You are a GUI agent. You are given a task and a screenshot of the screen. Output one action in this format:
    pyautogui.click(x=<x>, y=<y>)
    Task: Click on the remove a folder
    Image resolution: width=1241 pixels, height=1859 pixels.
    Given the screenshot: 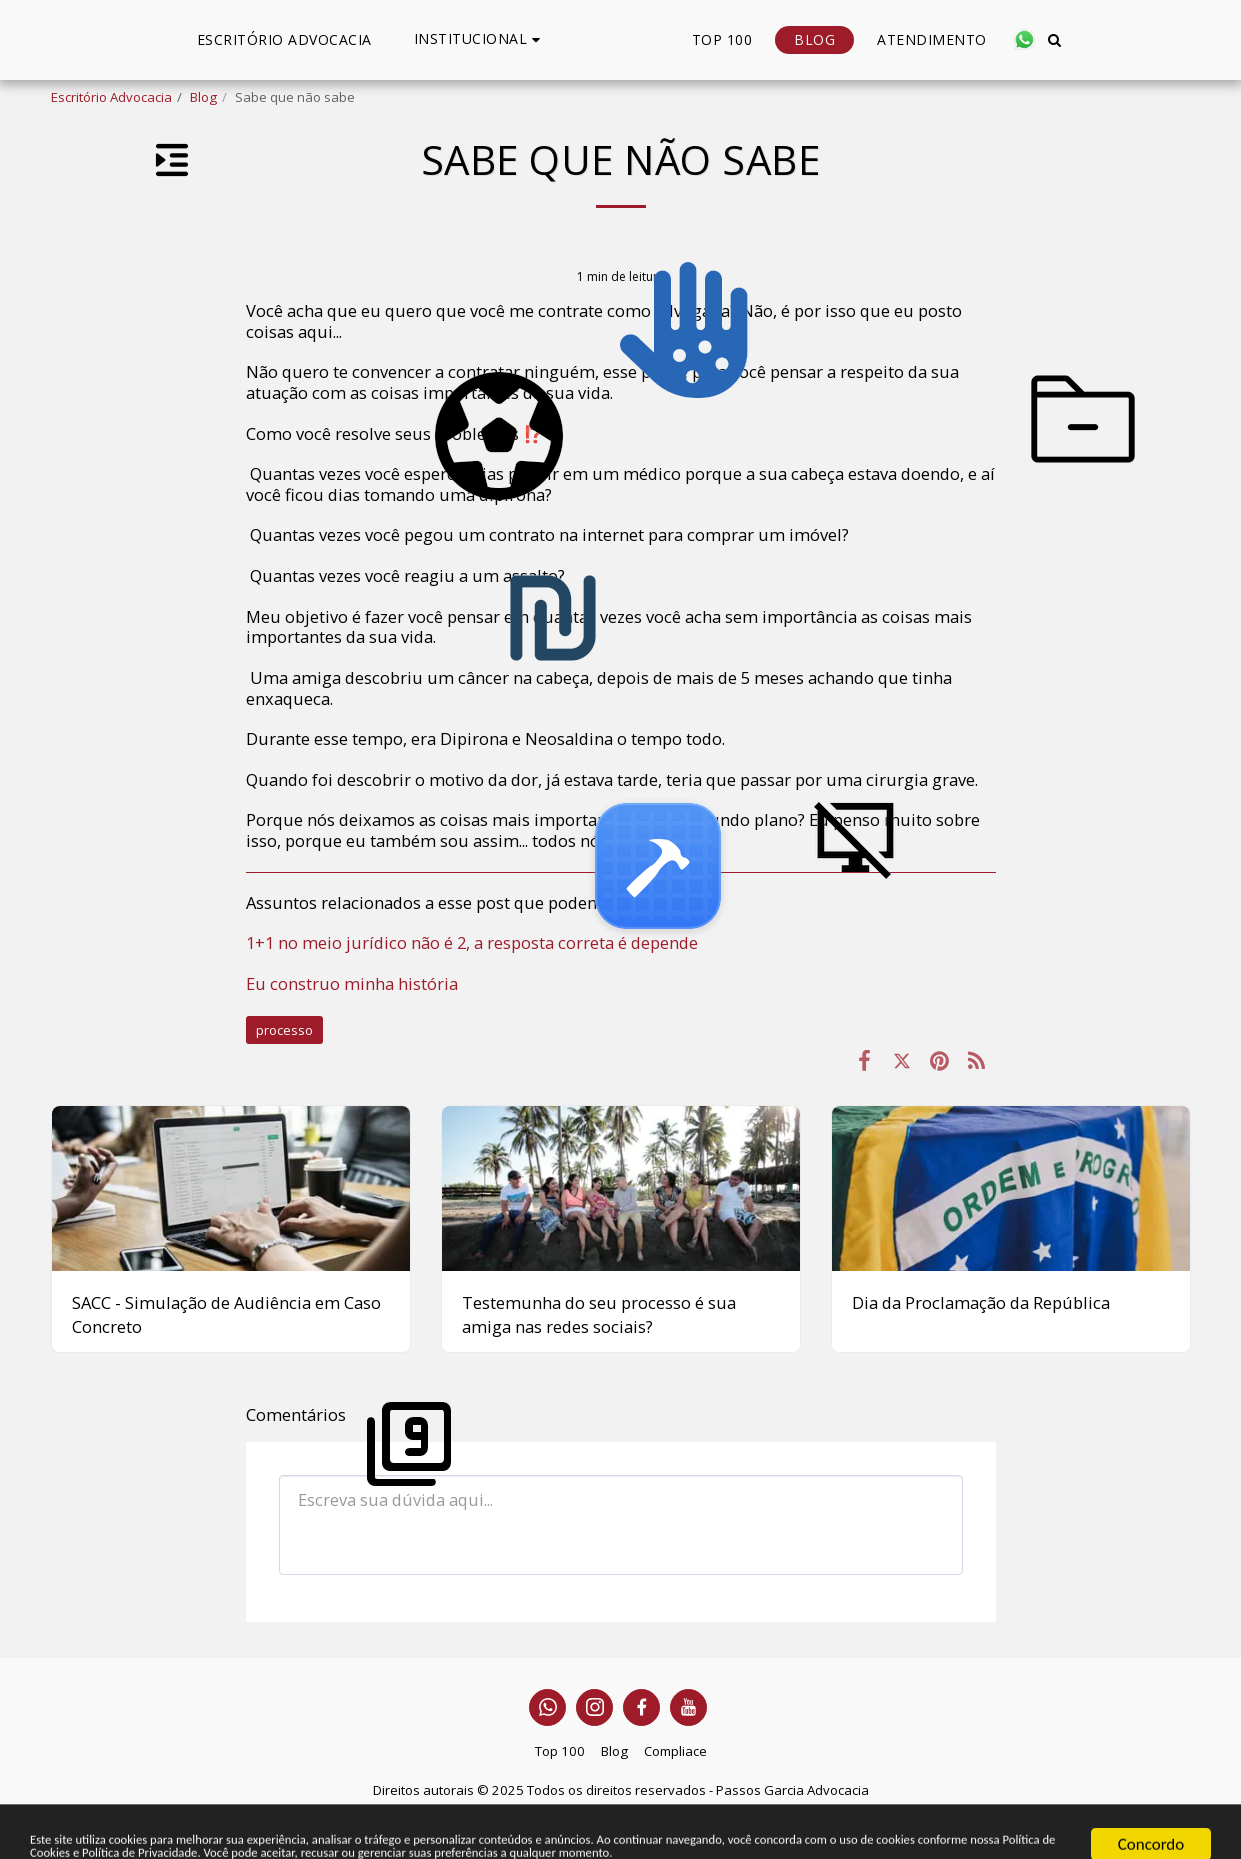 What is the action you would take?
    pyautogui.click(x=1083, y=419)
    